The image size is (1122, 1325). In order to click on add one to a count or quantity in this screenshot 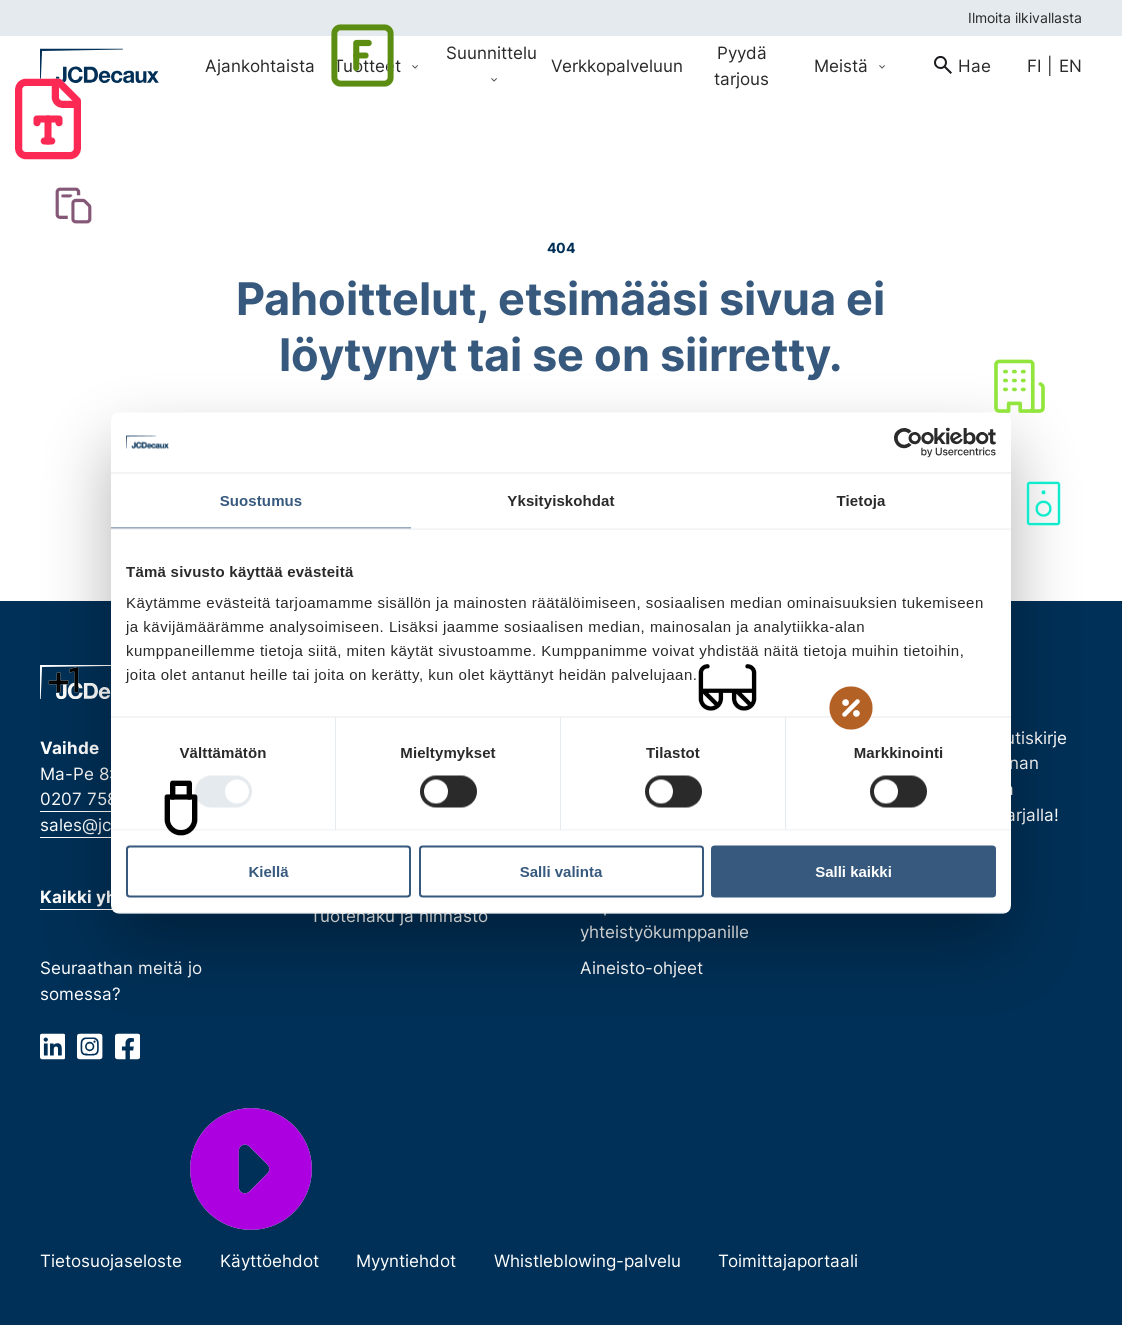, I will do `click(64, 680)`.